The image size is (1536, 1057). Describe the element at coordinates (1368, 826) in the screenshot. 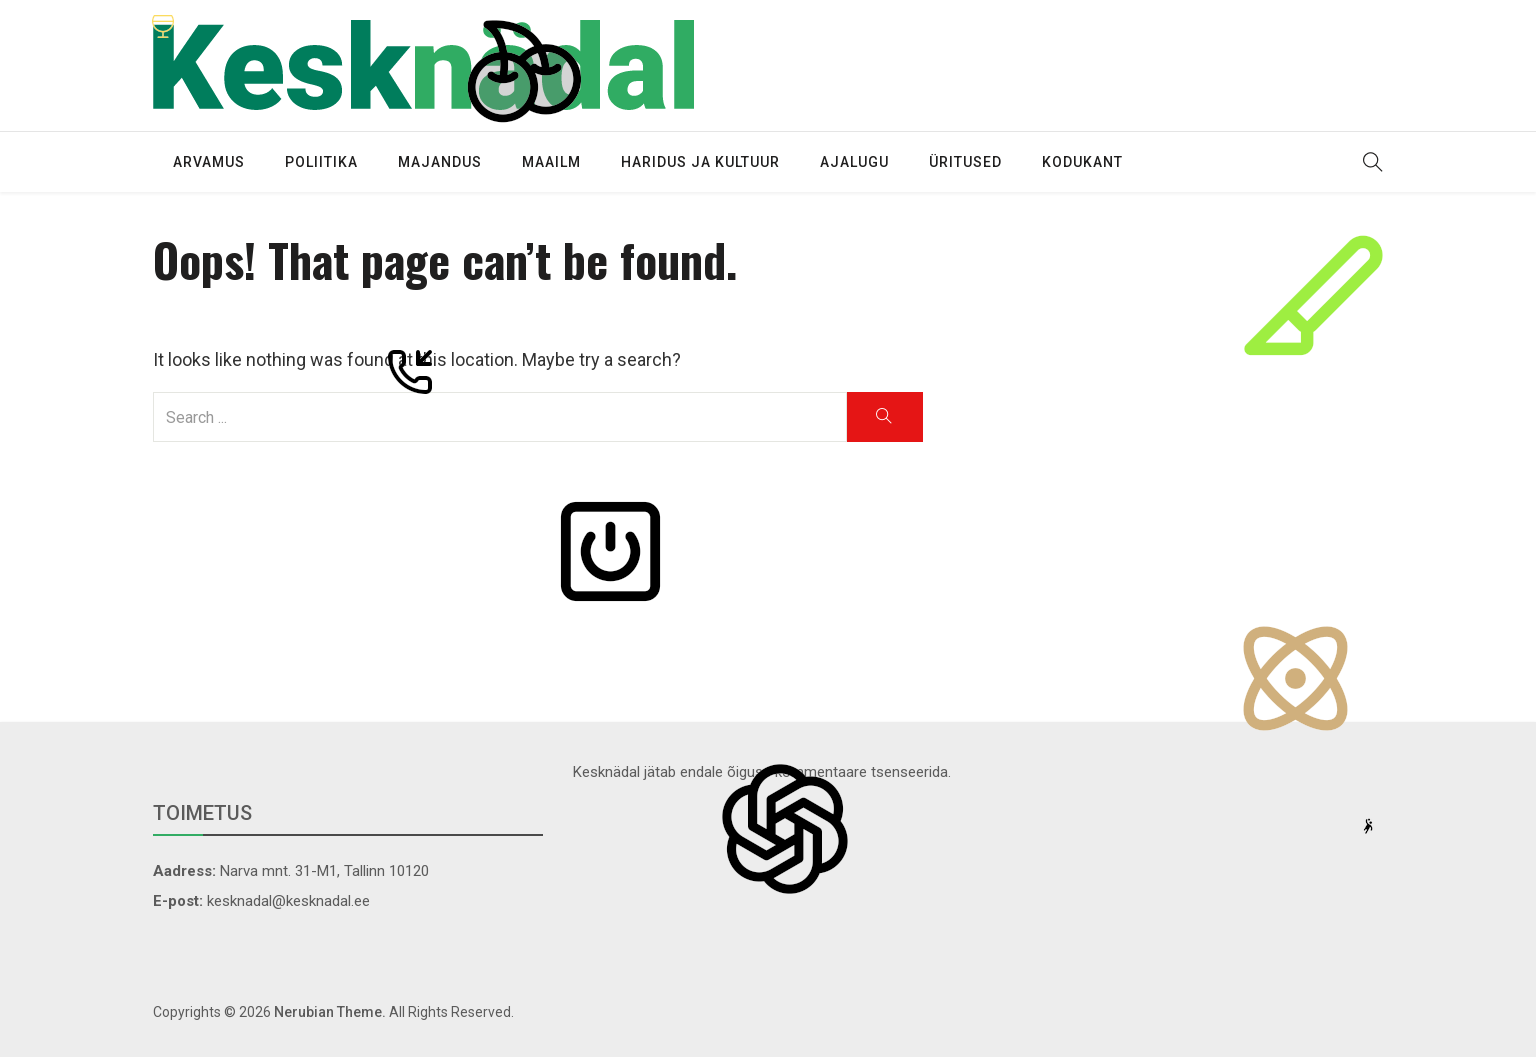

I see `access handball sports content` at that location.